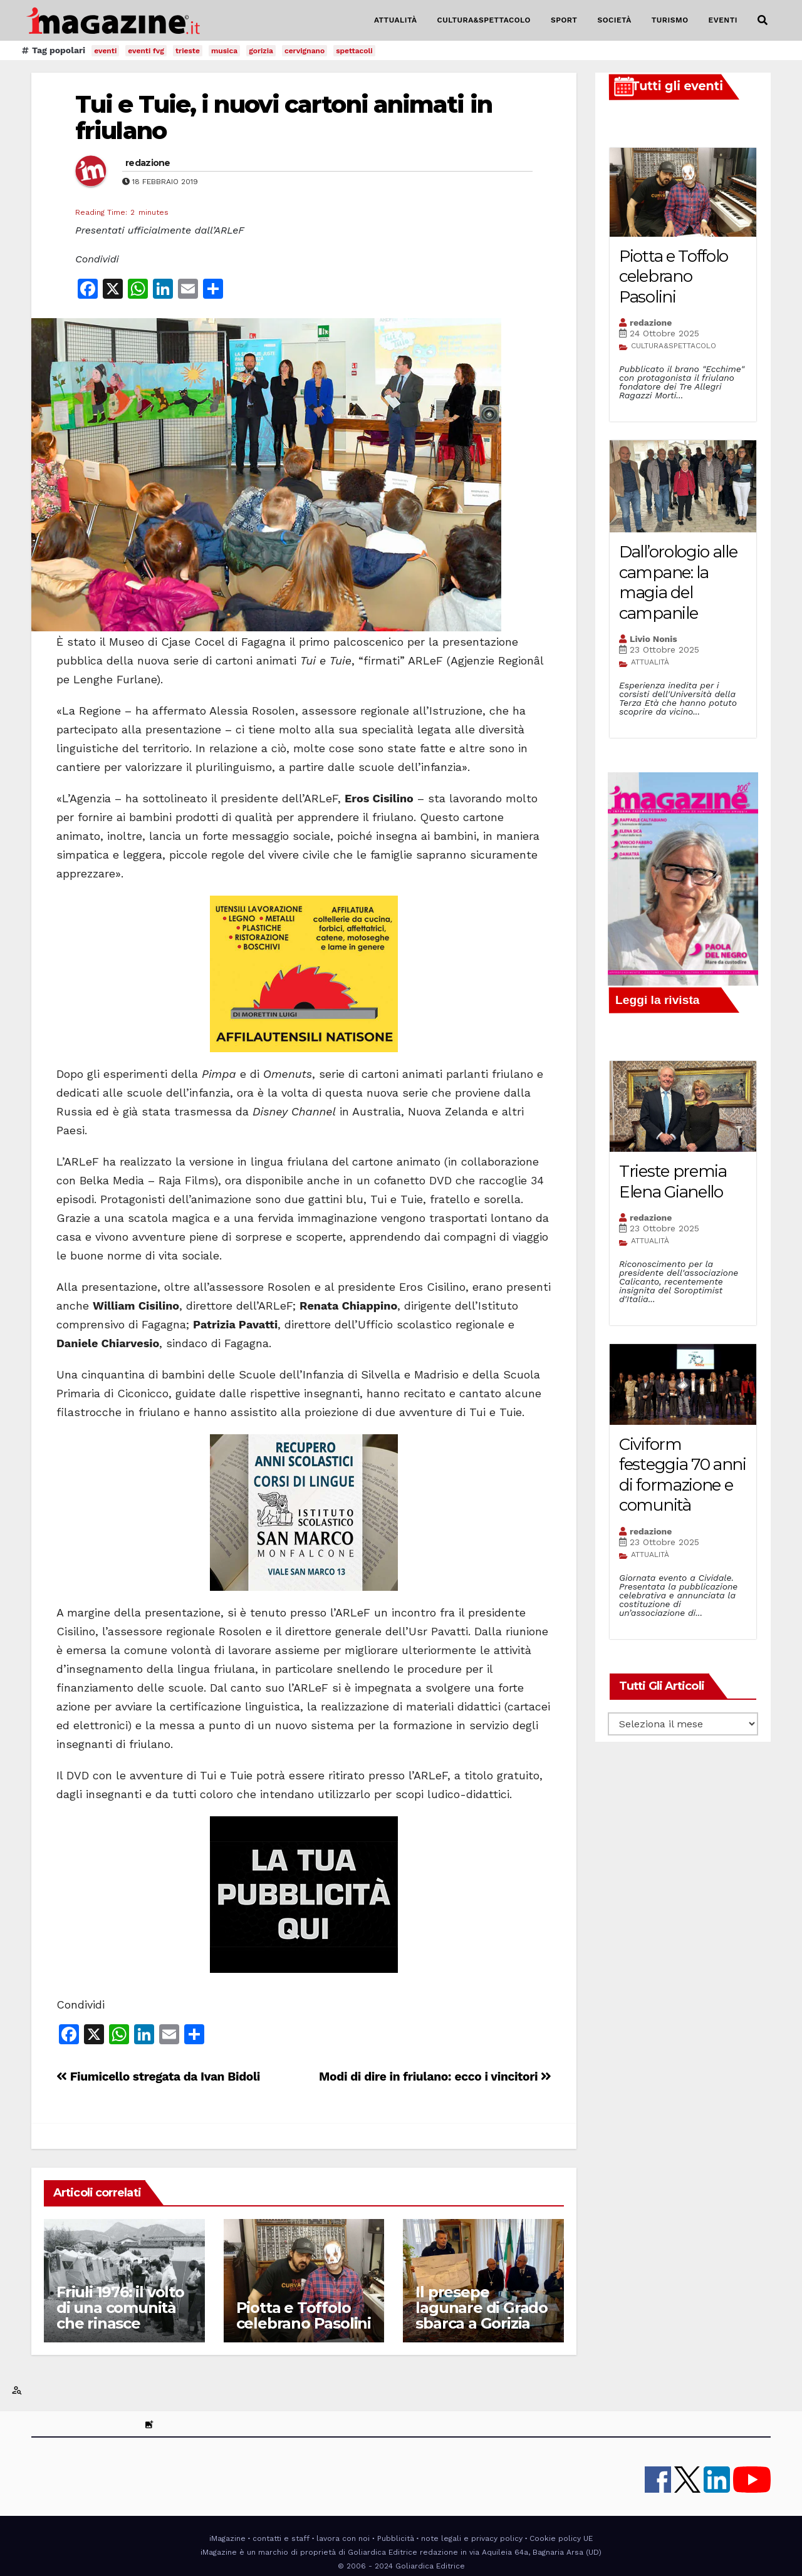 Image resolution: width=802 pixels, height=2576 pixels. What do you see at coordinates (149, 2424) in the screenshot?
I see `add a new photo to your collection` at bounding box center [149, 2424].